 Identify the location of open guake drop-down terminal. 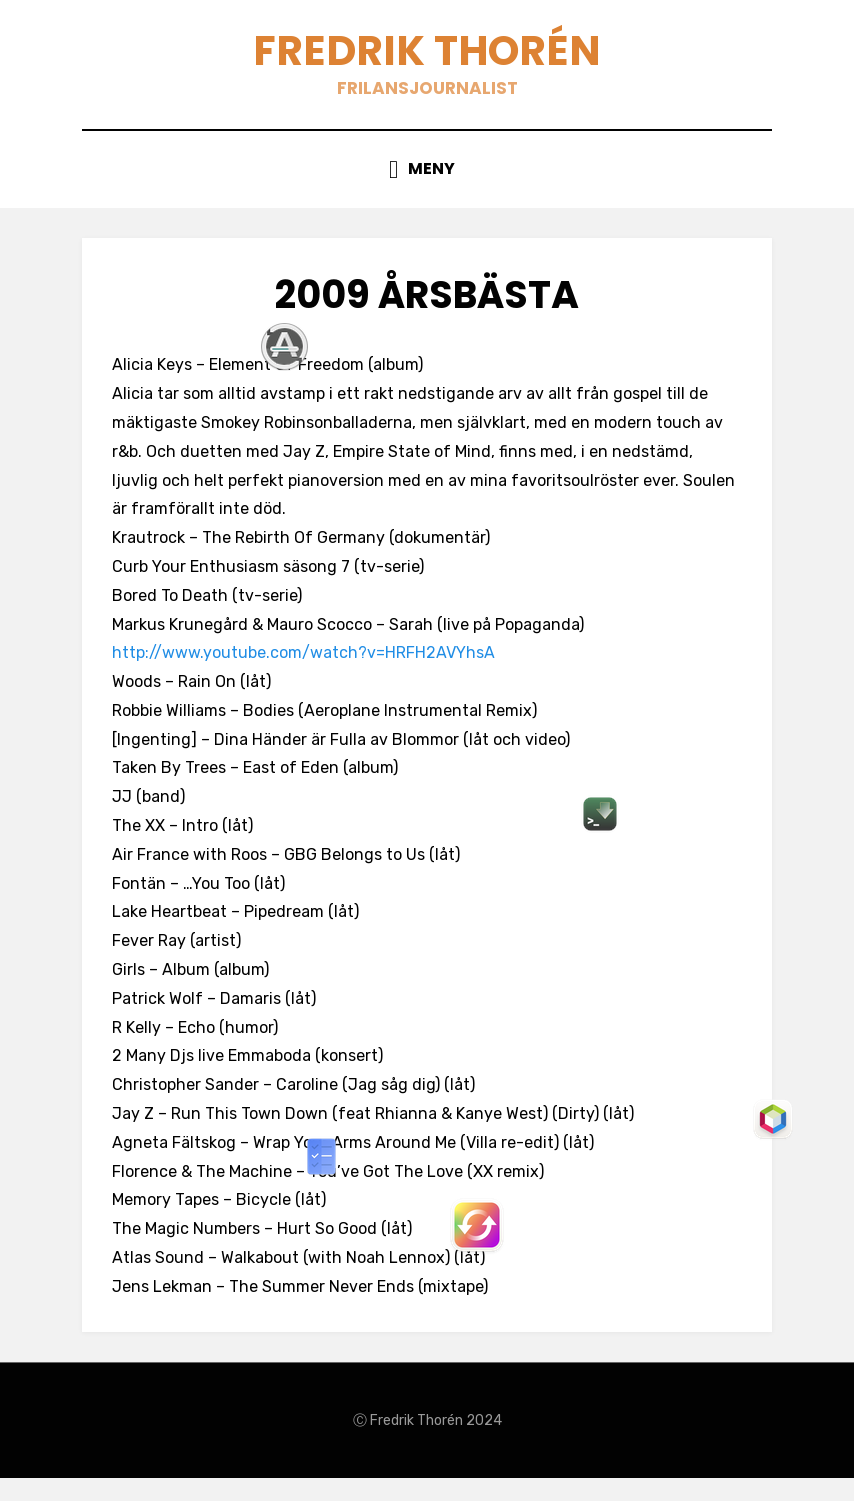
(600, 814).